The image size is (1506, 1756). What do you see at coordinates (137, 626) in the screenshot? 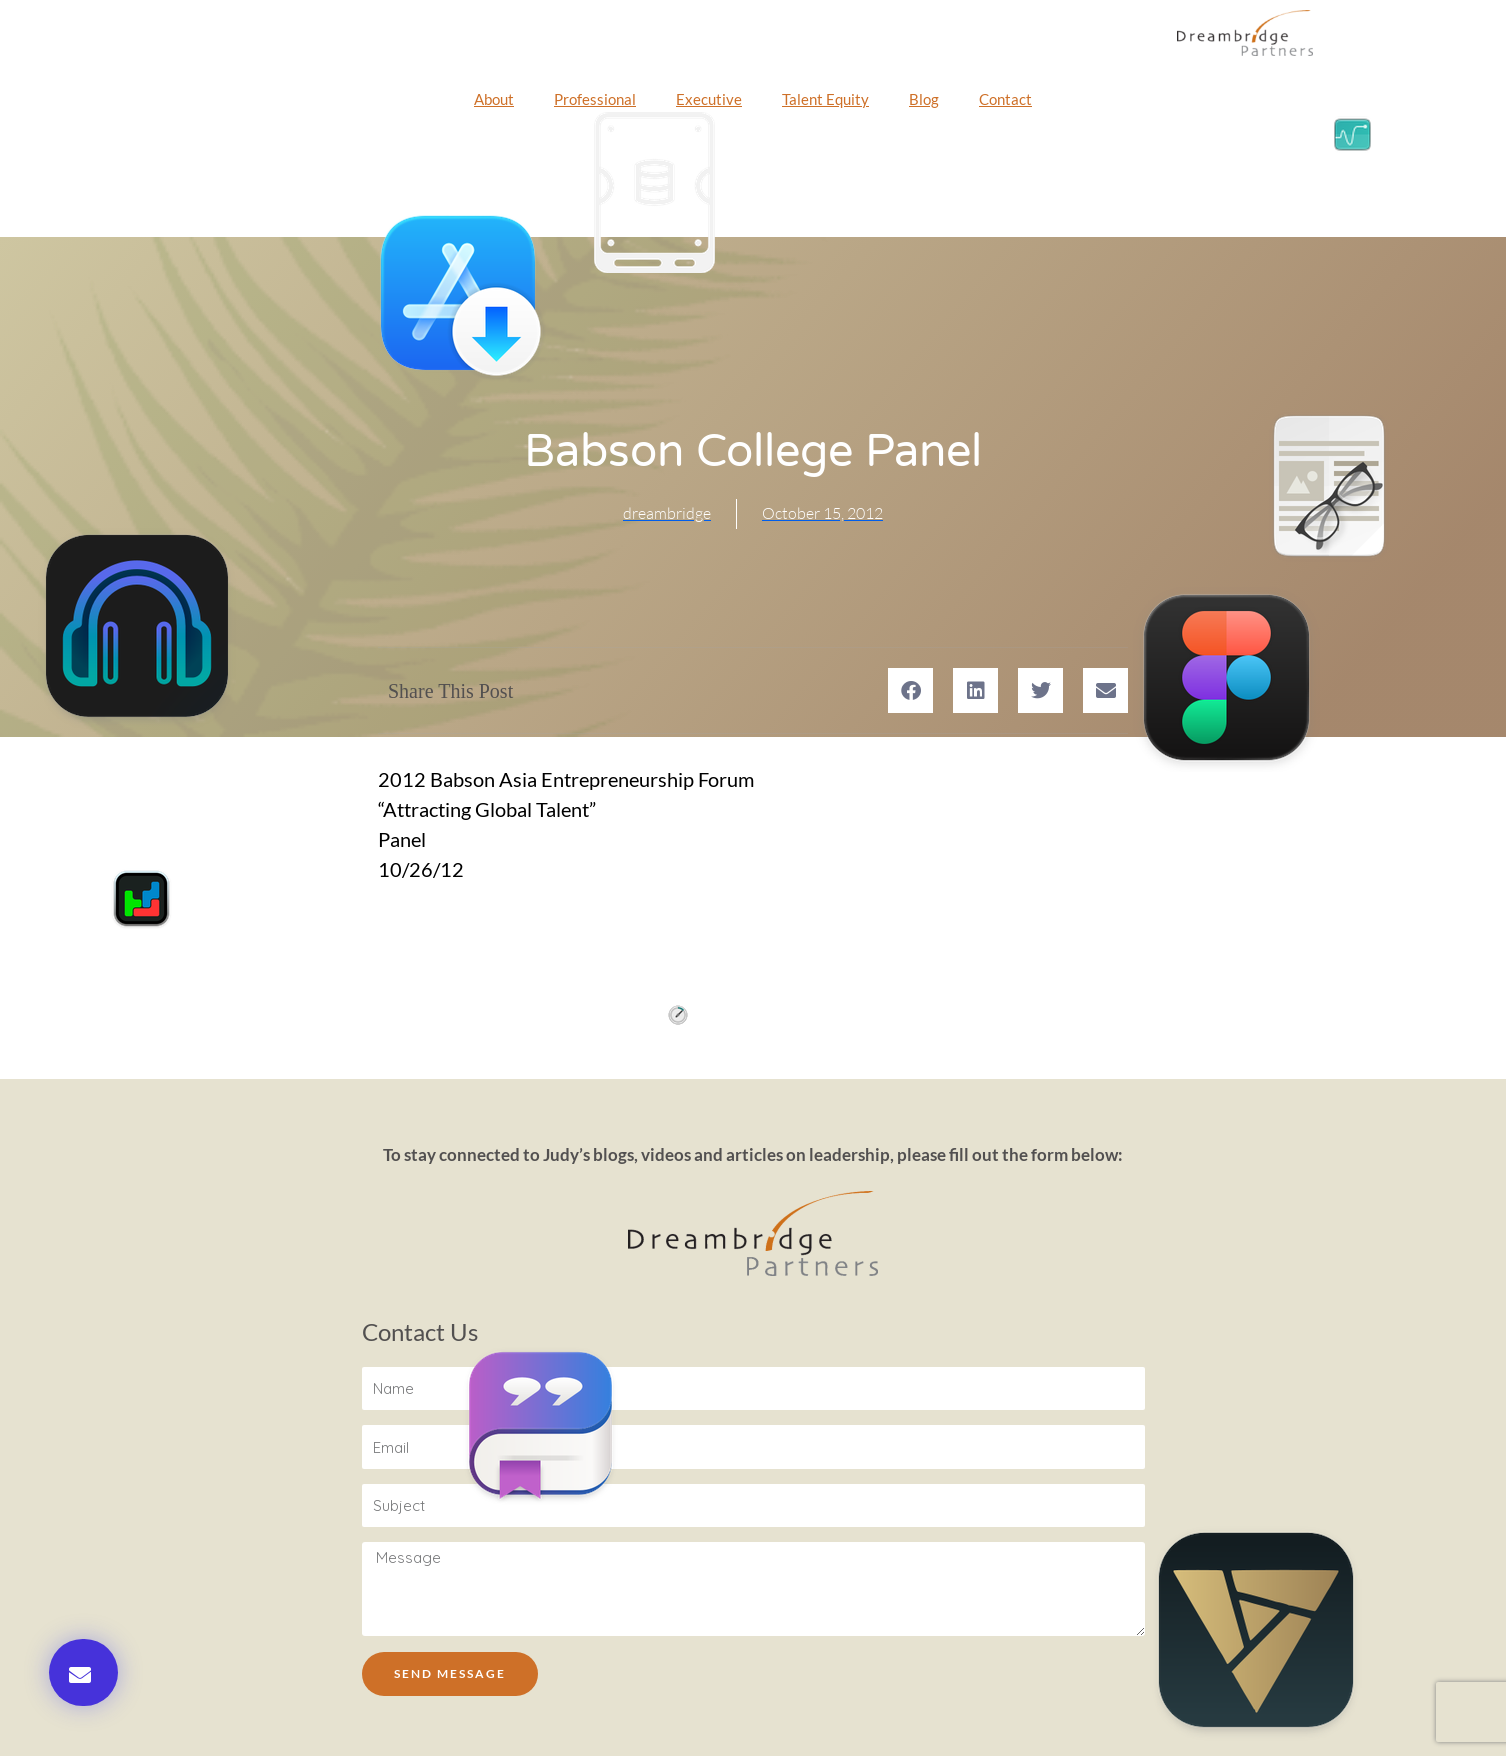
I see `open spotube music streaming app` at bounding box center [137, 626].